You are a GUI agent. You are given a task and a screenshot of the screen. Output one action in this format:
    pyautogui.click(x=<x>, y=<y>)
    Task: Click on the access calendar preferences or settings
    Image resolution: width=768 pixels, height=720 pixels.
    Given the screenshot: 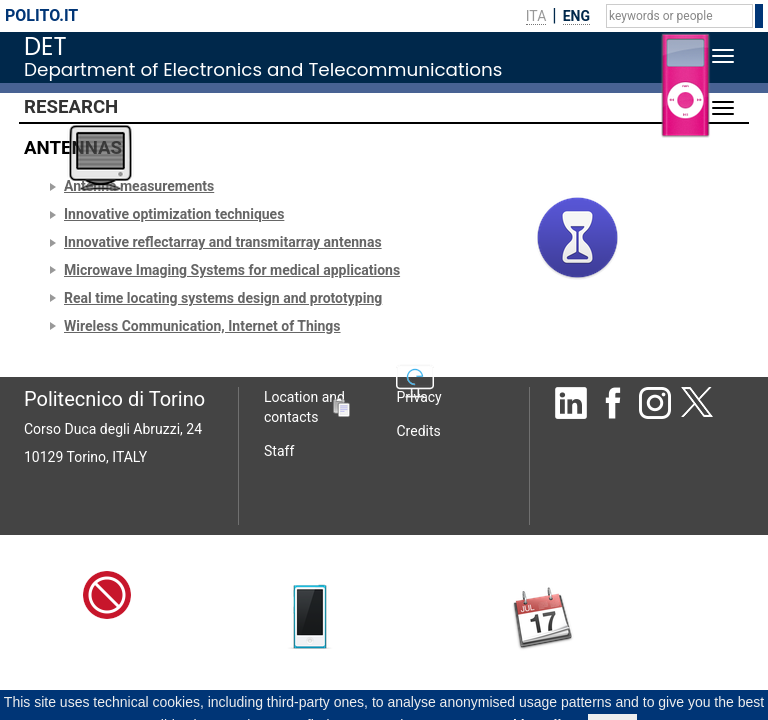 What is the action you would take?
    pyautogui.click(x=543, y=619)
    